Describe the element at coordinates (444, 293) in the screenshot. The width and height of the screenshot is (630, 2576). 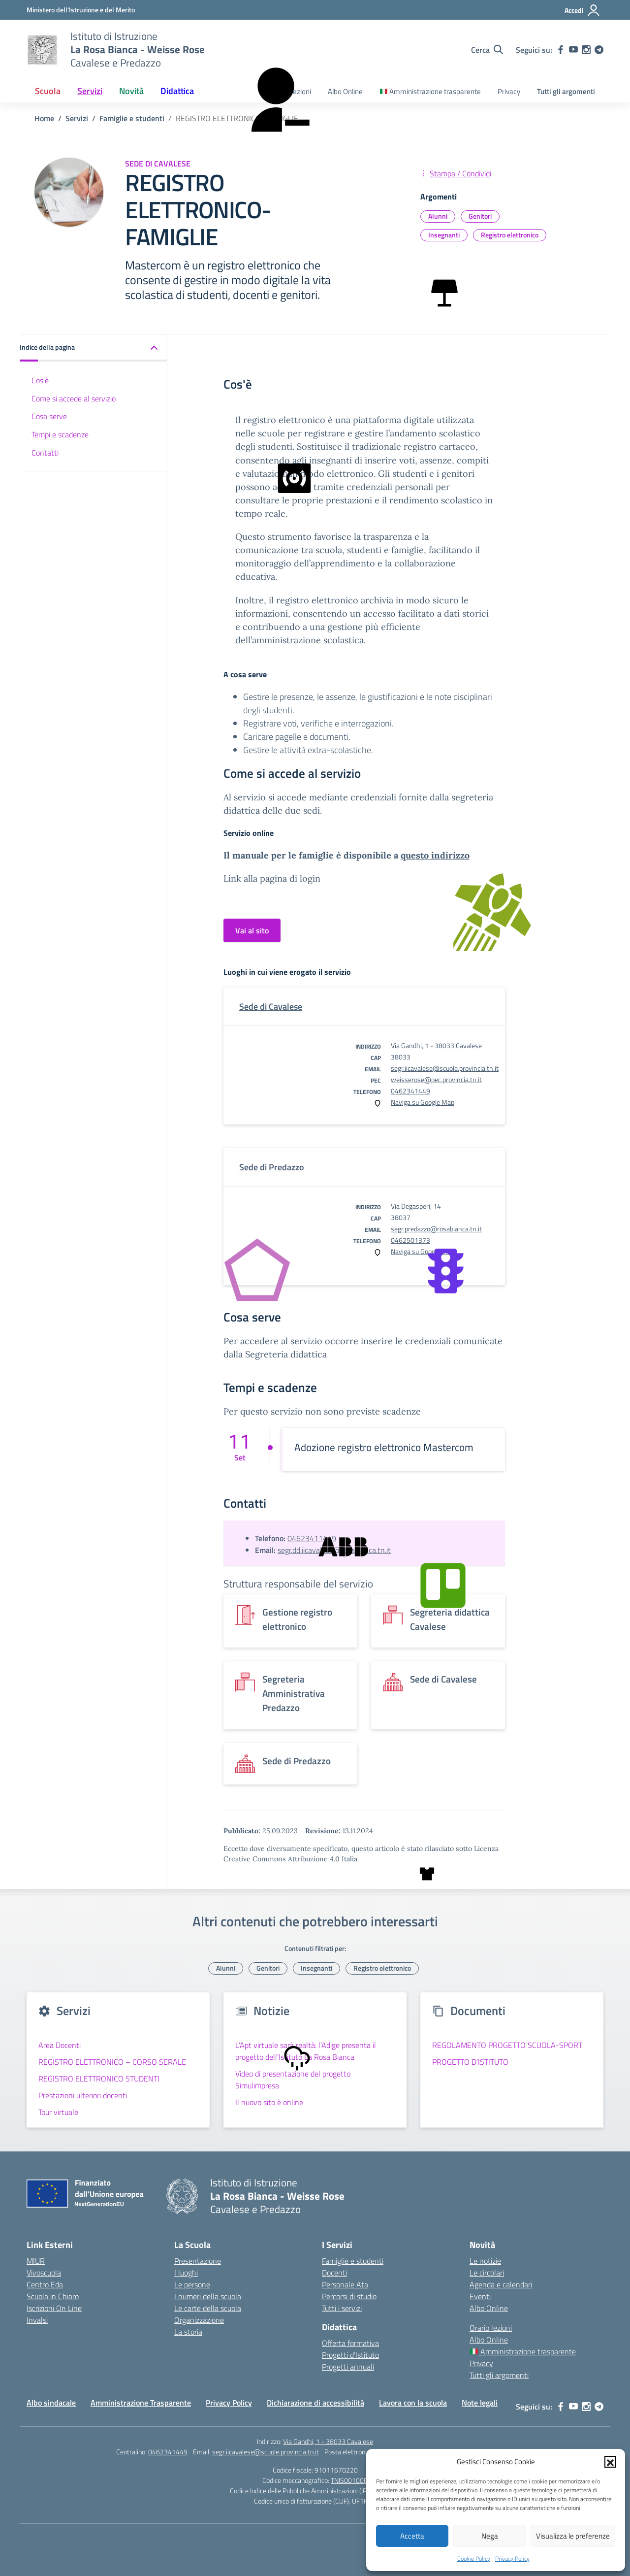
I see `open keynote presentation app` at that location.